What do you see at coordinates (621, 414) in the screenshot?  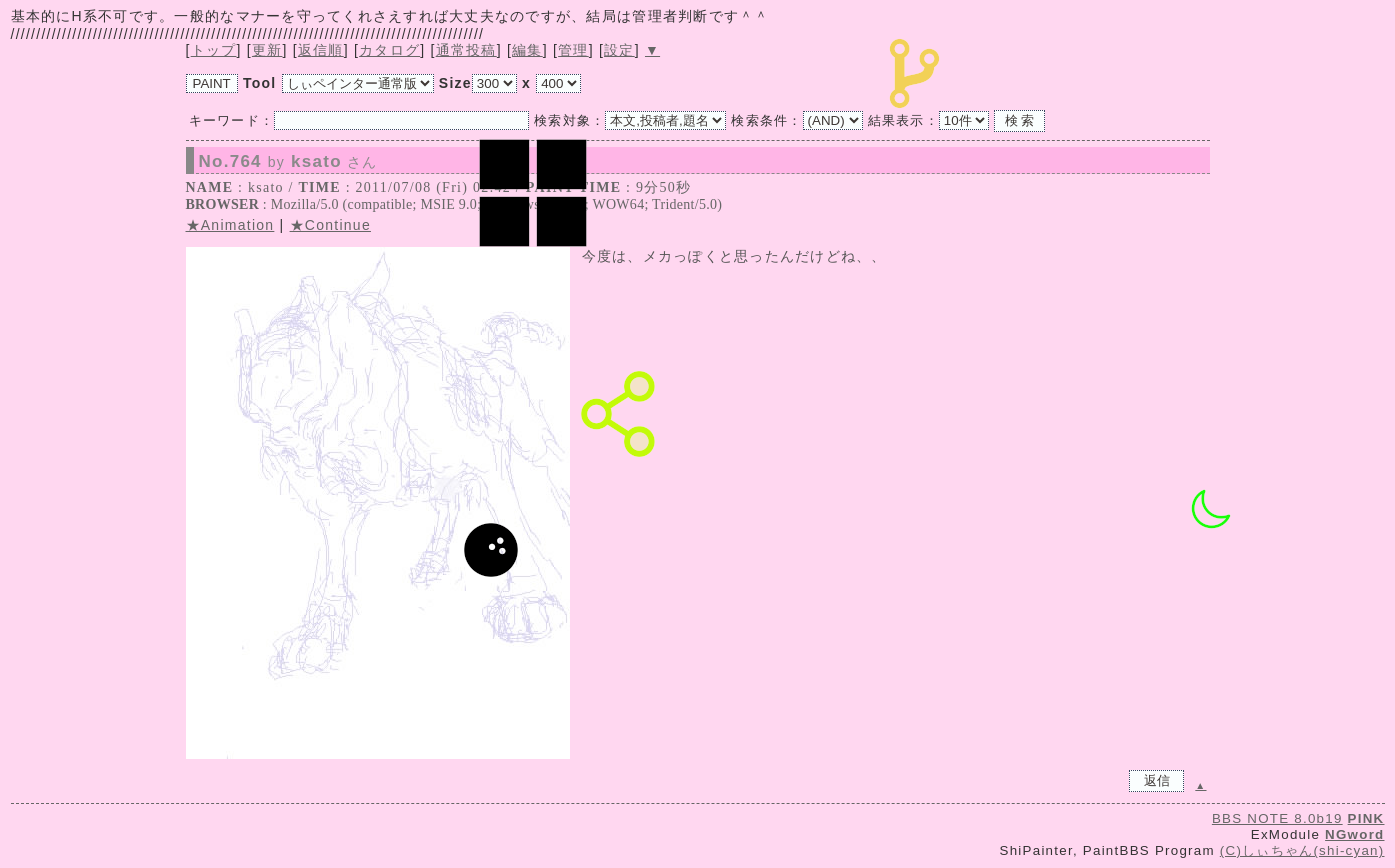 I see `share content to social networks` at bounding box center [621, 414].